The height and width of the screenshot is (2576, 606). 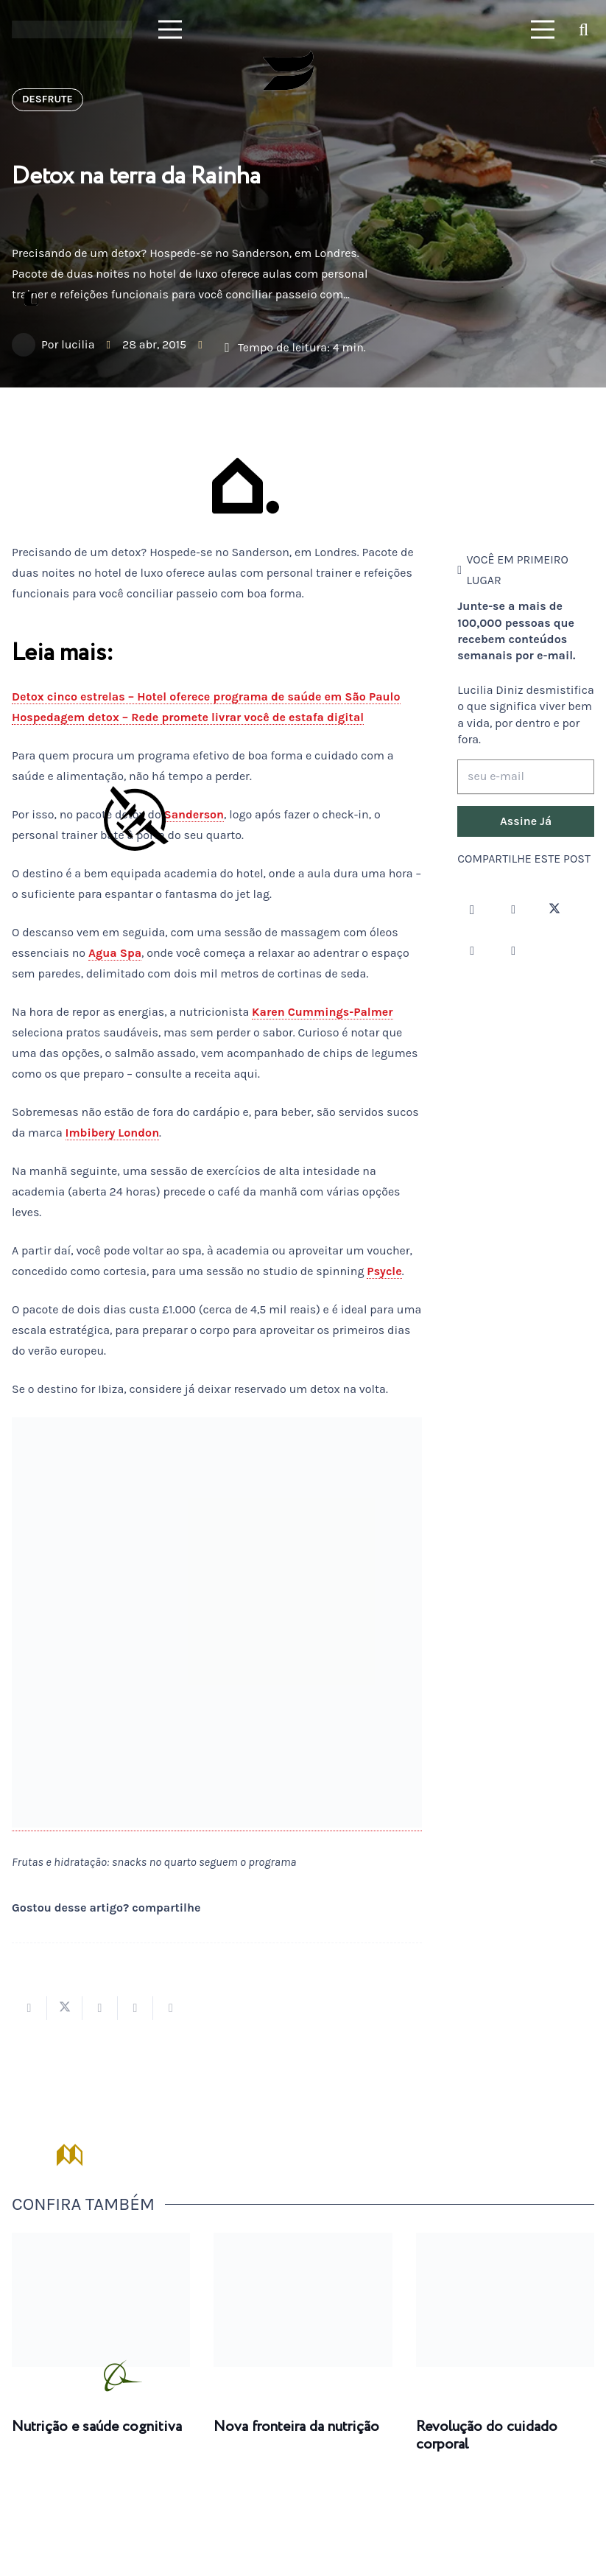 I want to click on wistia video hosting platform logo, so click(x=288, y=70).